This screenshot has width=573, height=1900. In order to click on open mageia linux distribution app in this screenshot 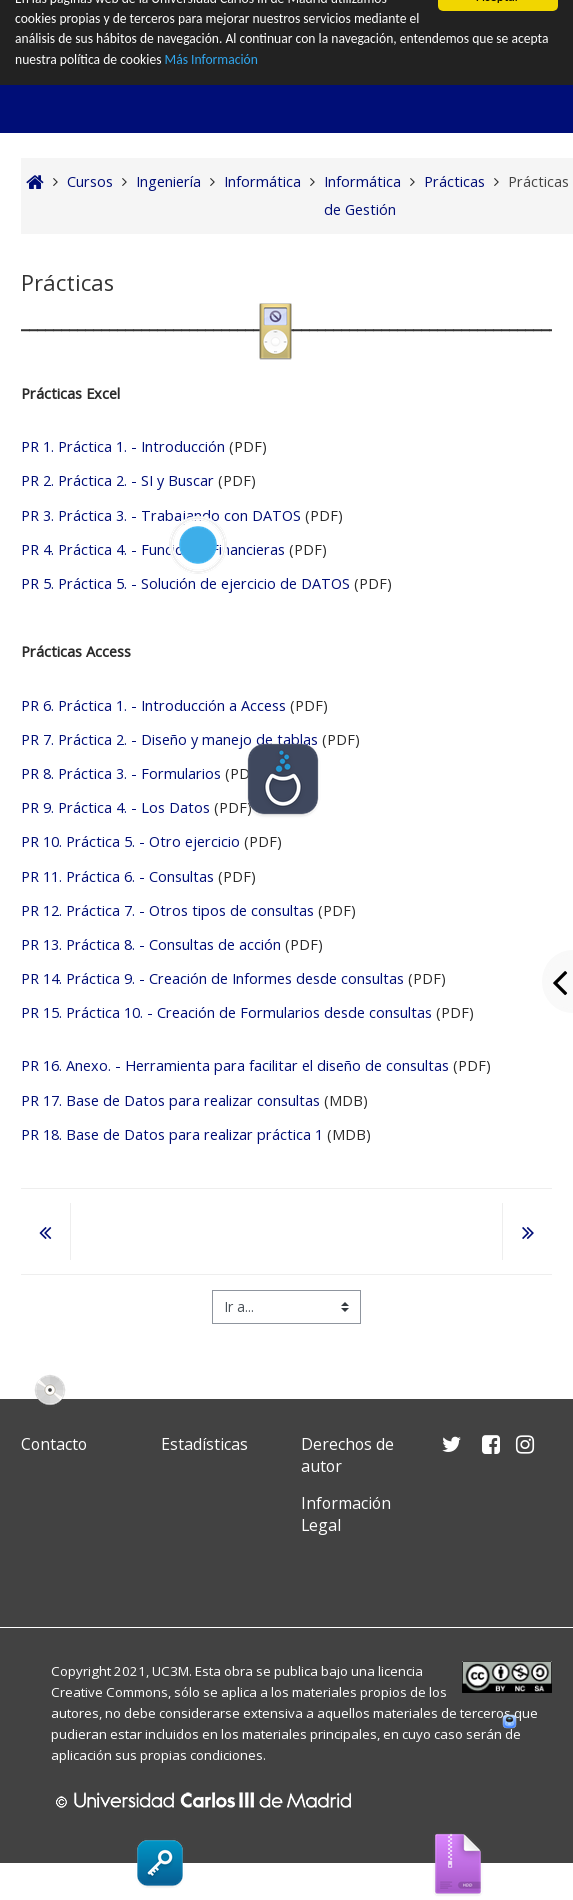, I will do `click(283, 779)`.